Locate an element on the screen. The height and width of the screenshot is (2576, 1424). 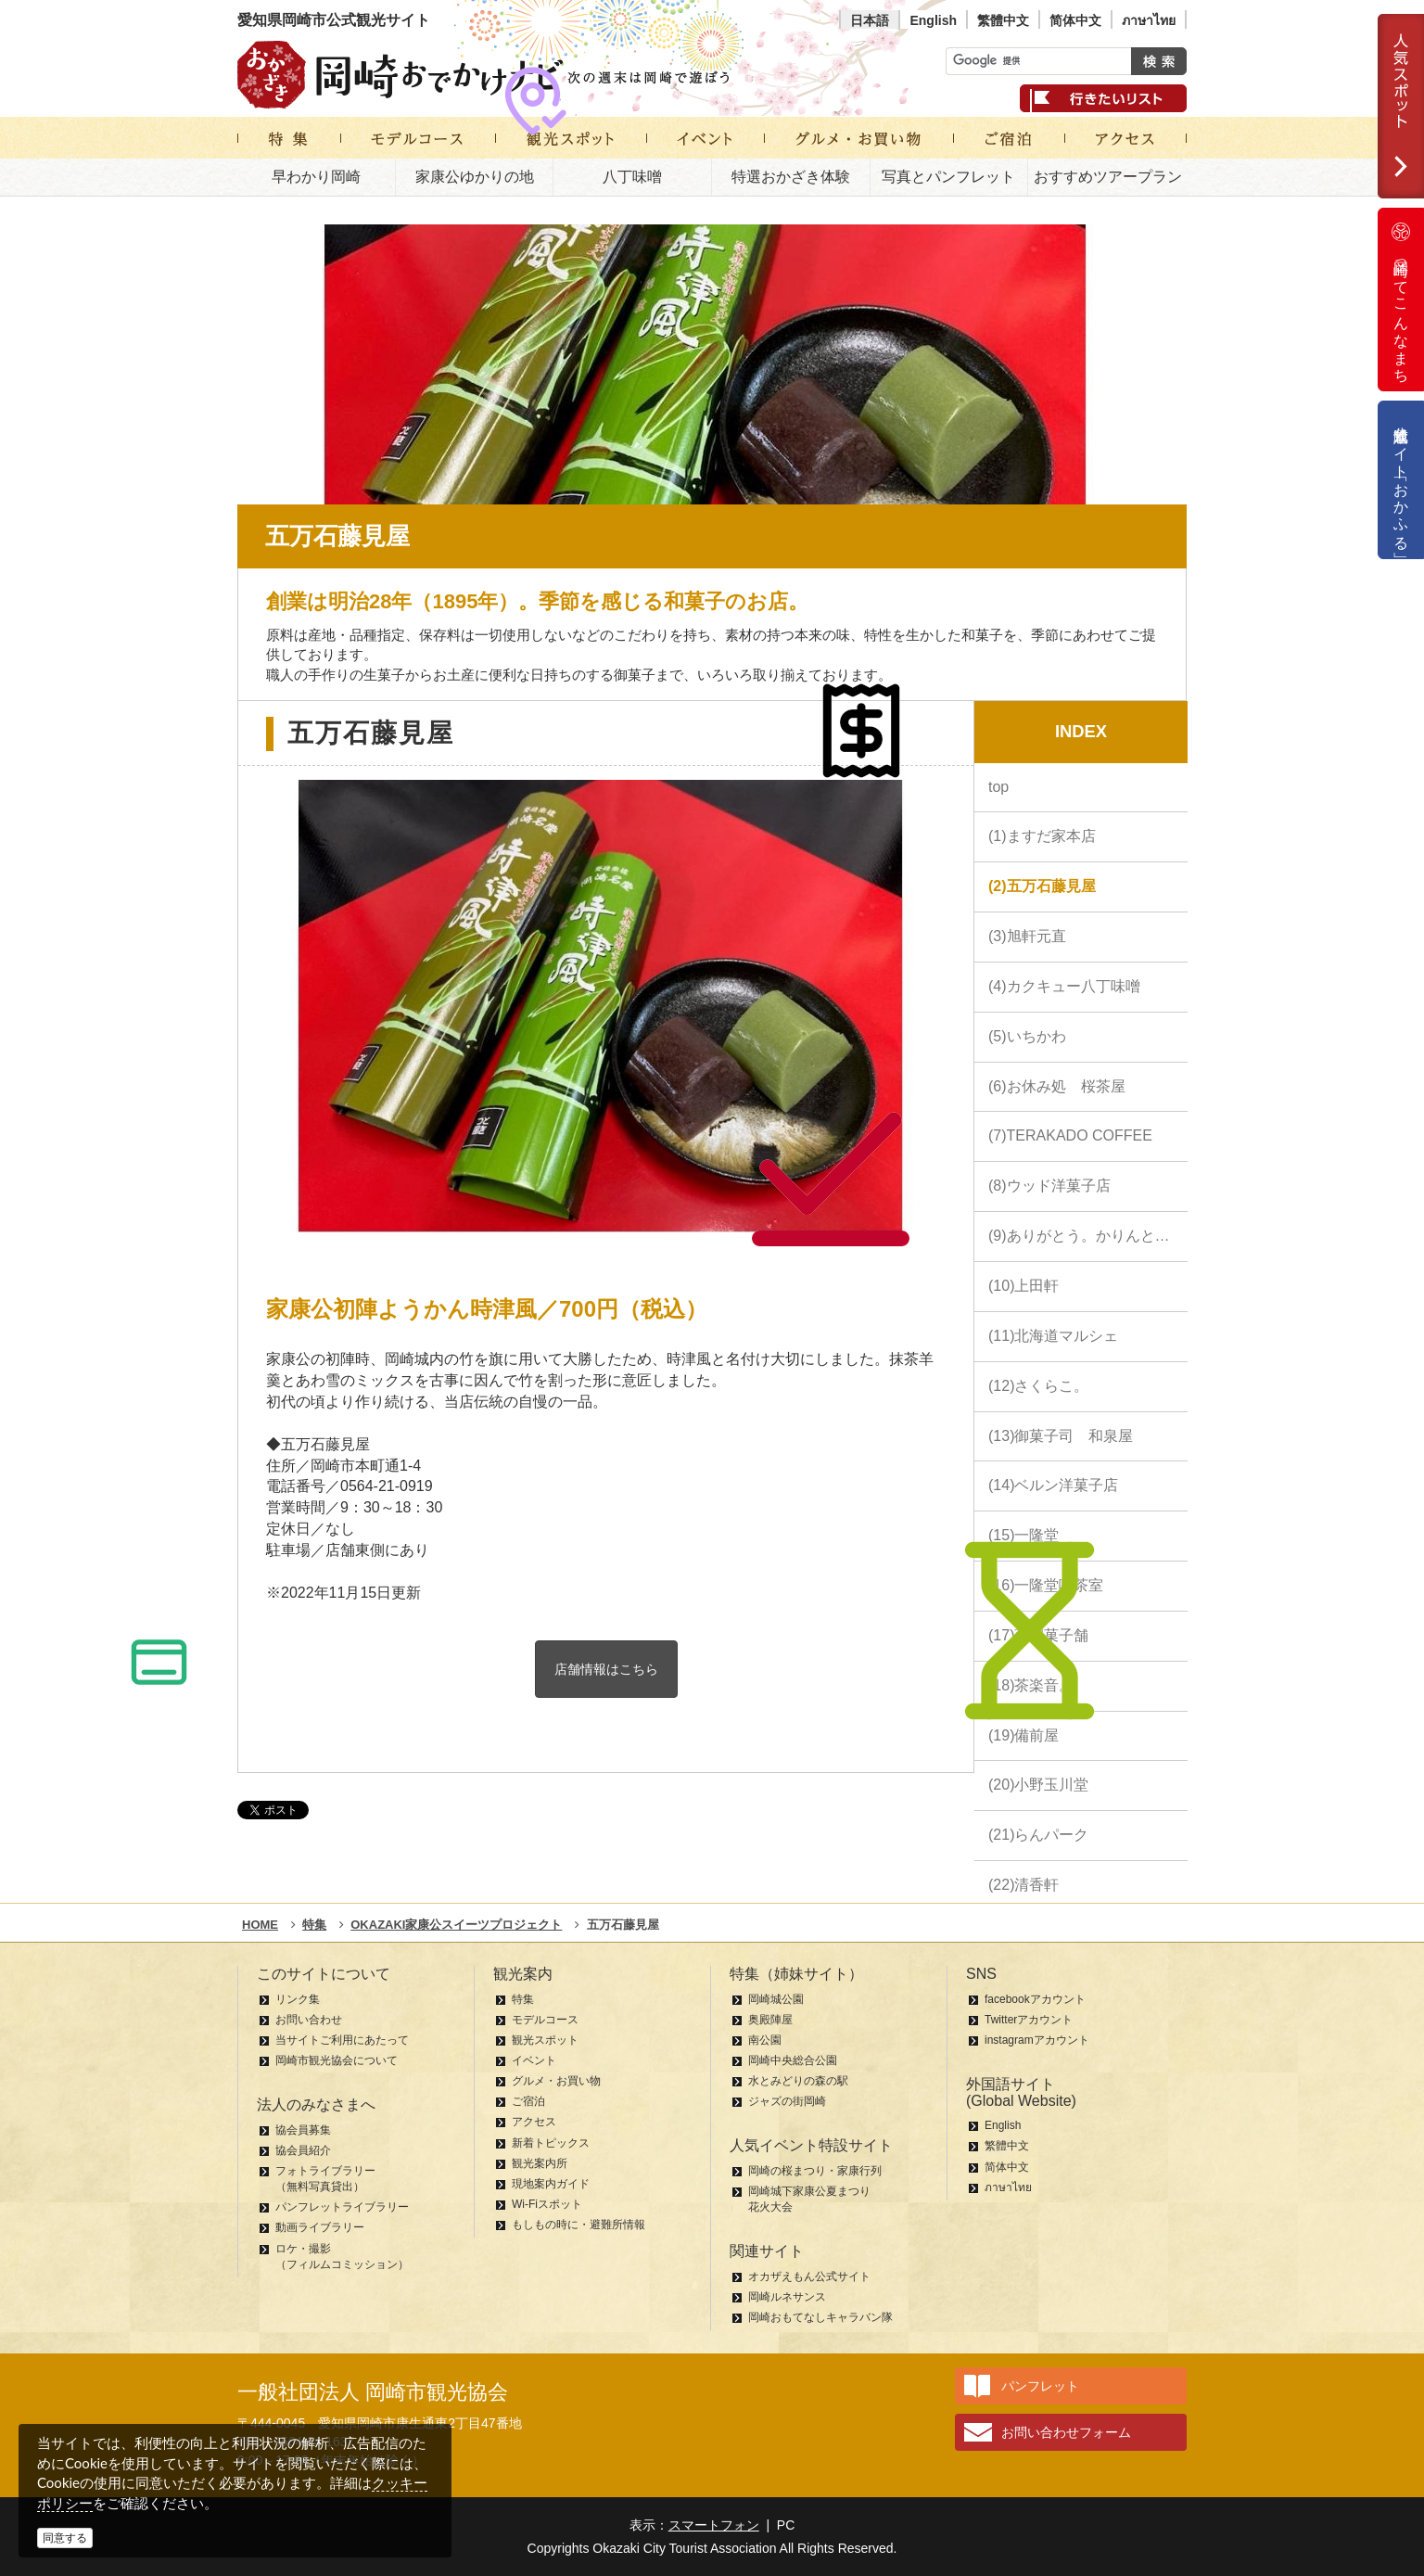
access the dock or taskbar is located at coordinates (159, 1662).